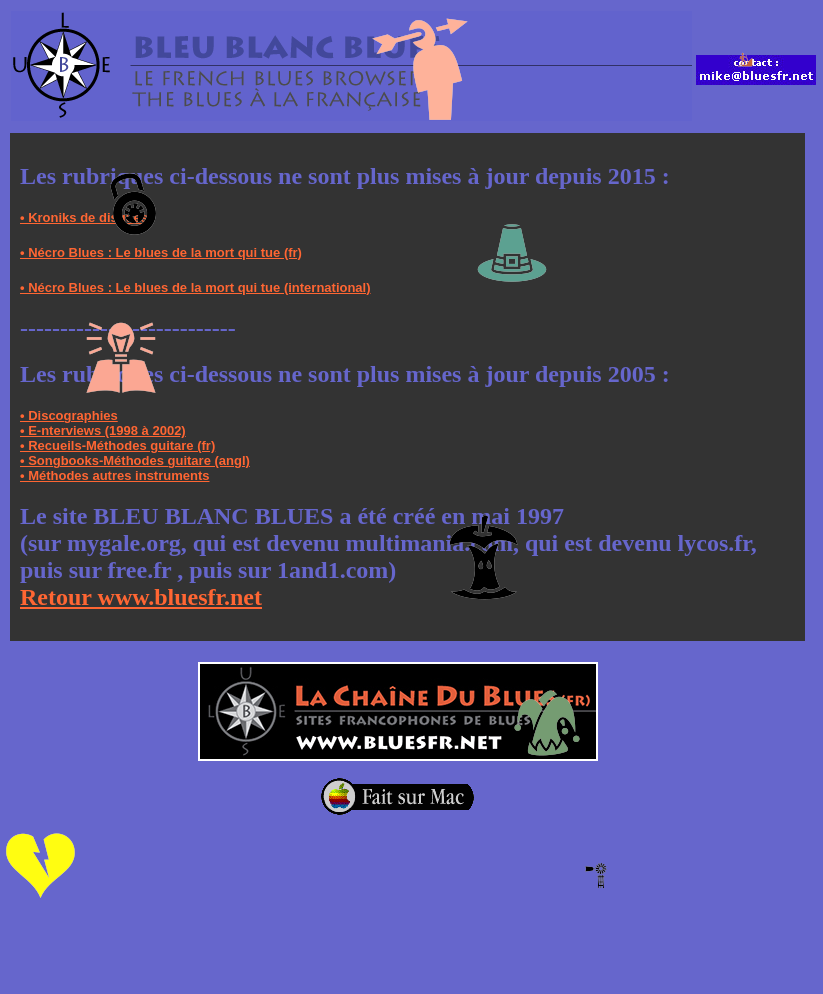  Describe the element at coordinates (512, 253) in the screenshot. I see `thanksgiving-themed content or seasonal event` at that location.